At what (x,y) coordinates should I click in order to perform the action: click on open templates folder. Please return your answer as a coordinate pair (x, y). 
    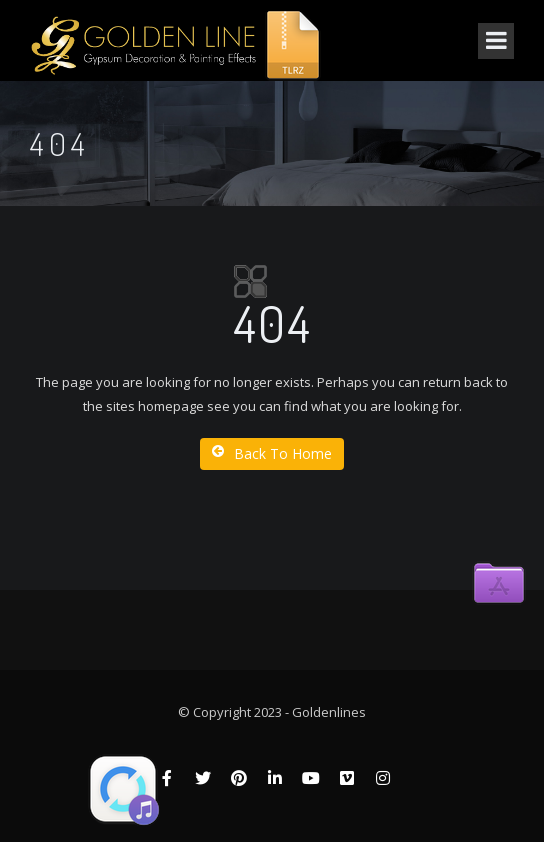
    Looking at the image, I should click on (499, 583).